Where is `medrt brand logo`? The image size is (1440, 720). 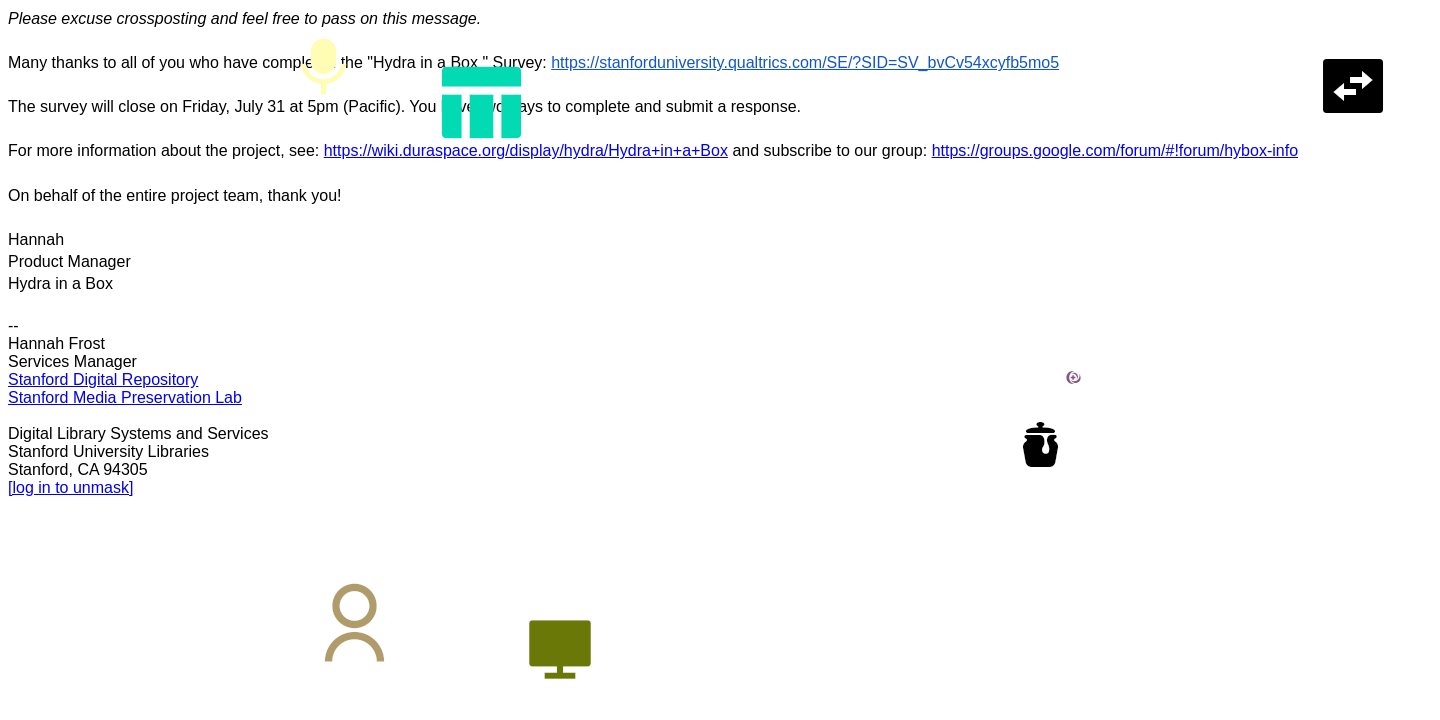 medrt brand logo is located at coordinates (1073, 377).